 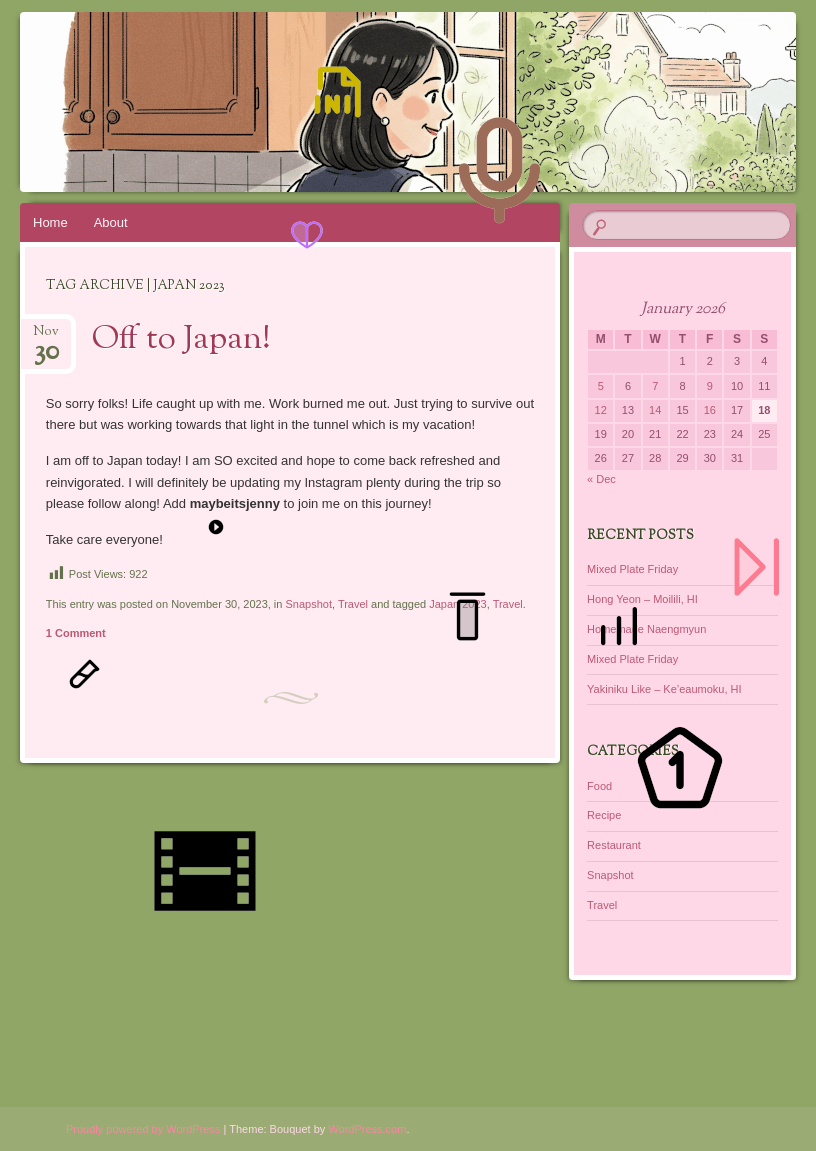 I want to click on indicates partial like or favorite status, so click(x=307, y=234).